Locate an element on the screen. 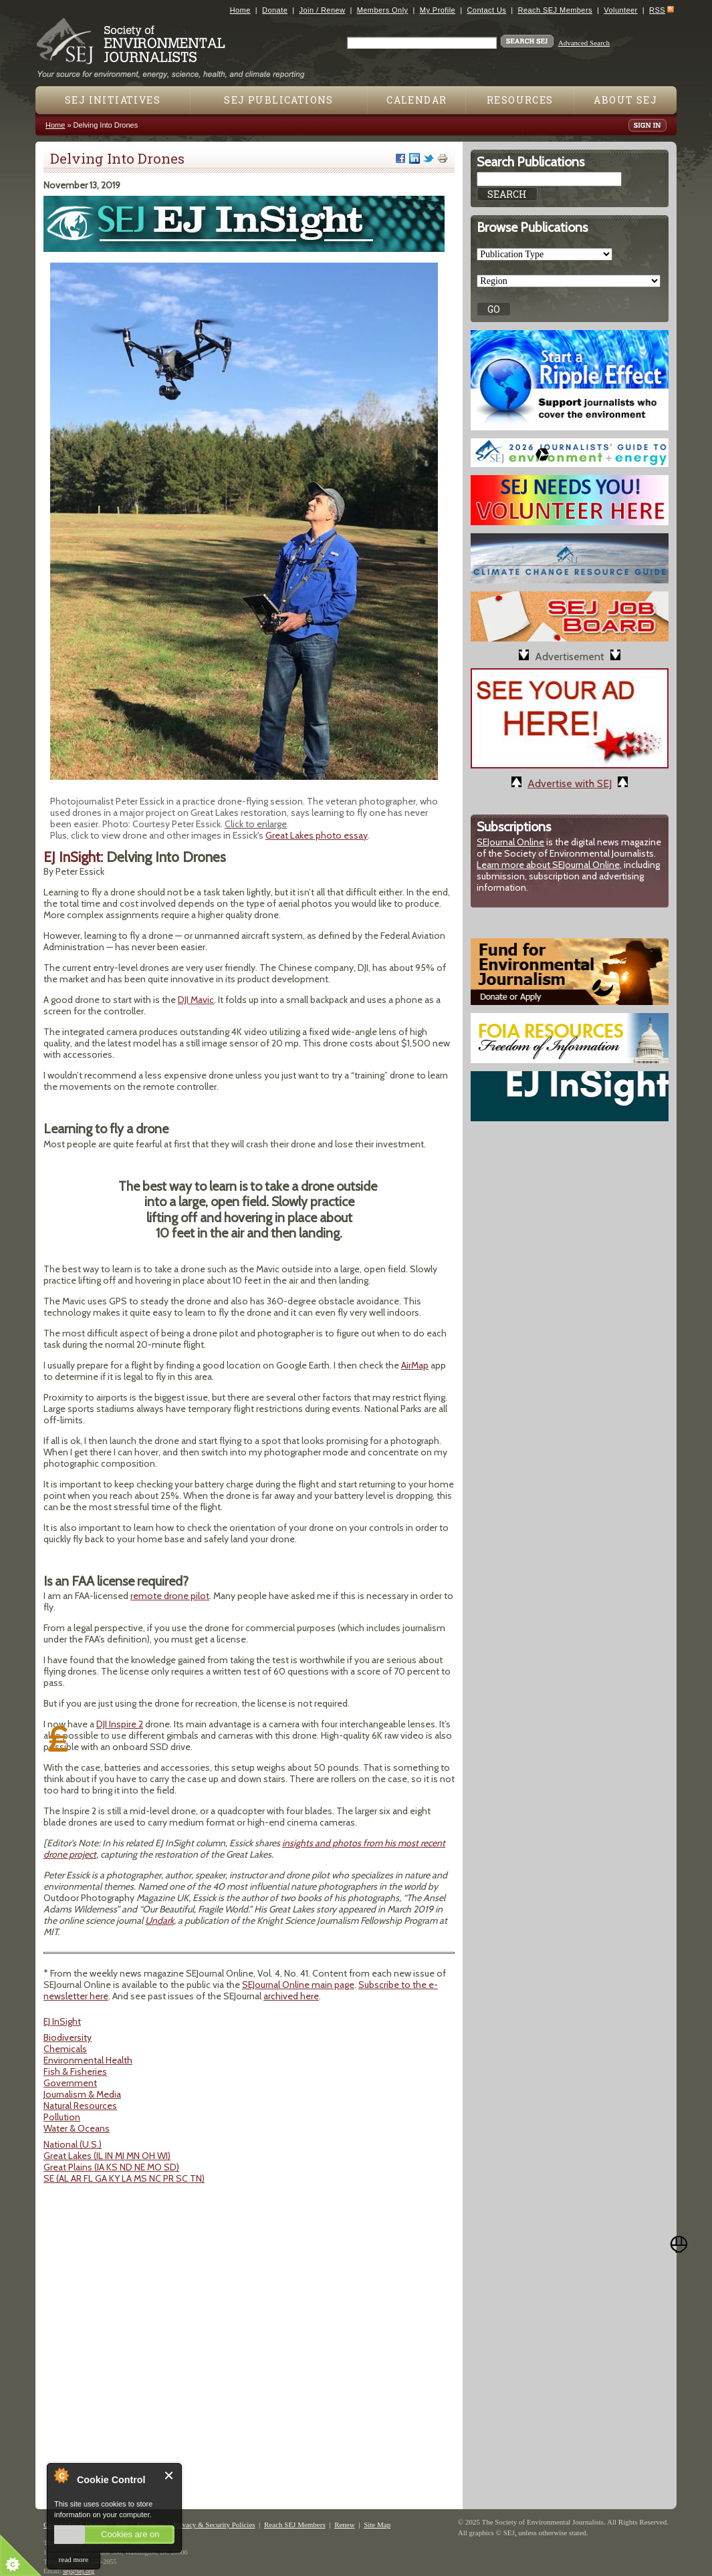 The width and height of the screenshot is (712, 2576). browse asian cuisine or rice dishes is located at coordinates (679, 2244).